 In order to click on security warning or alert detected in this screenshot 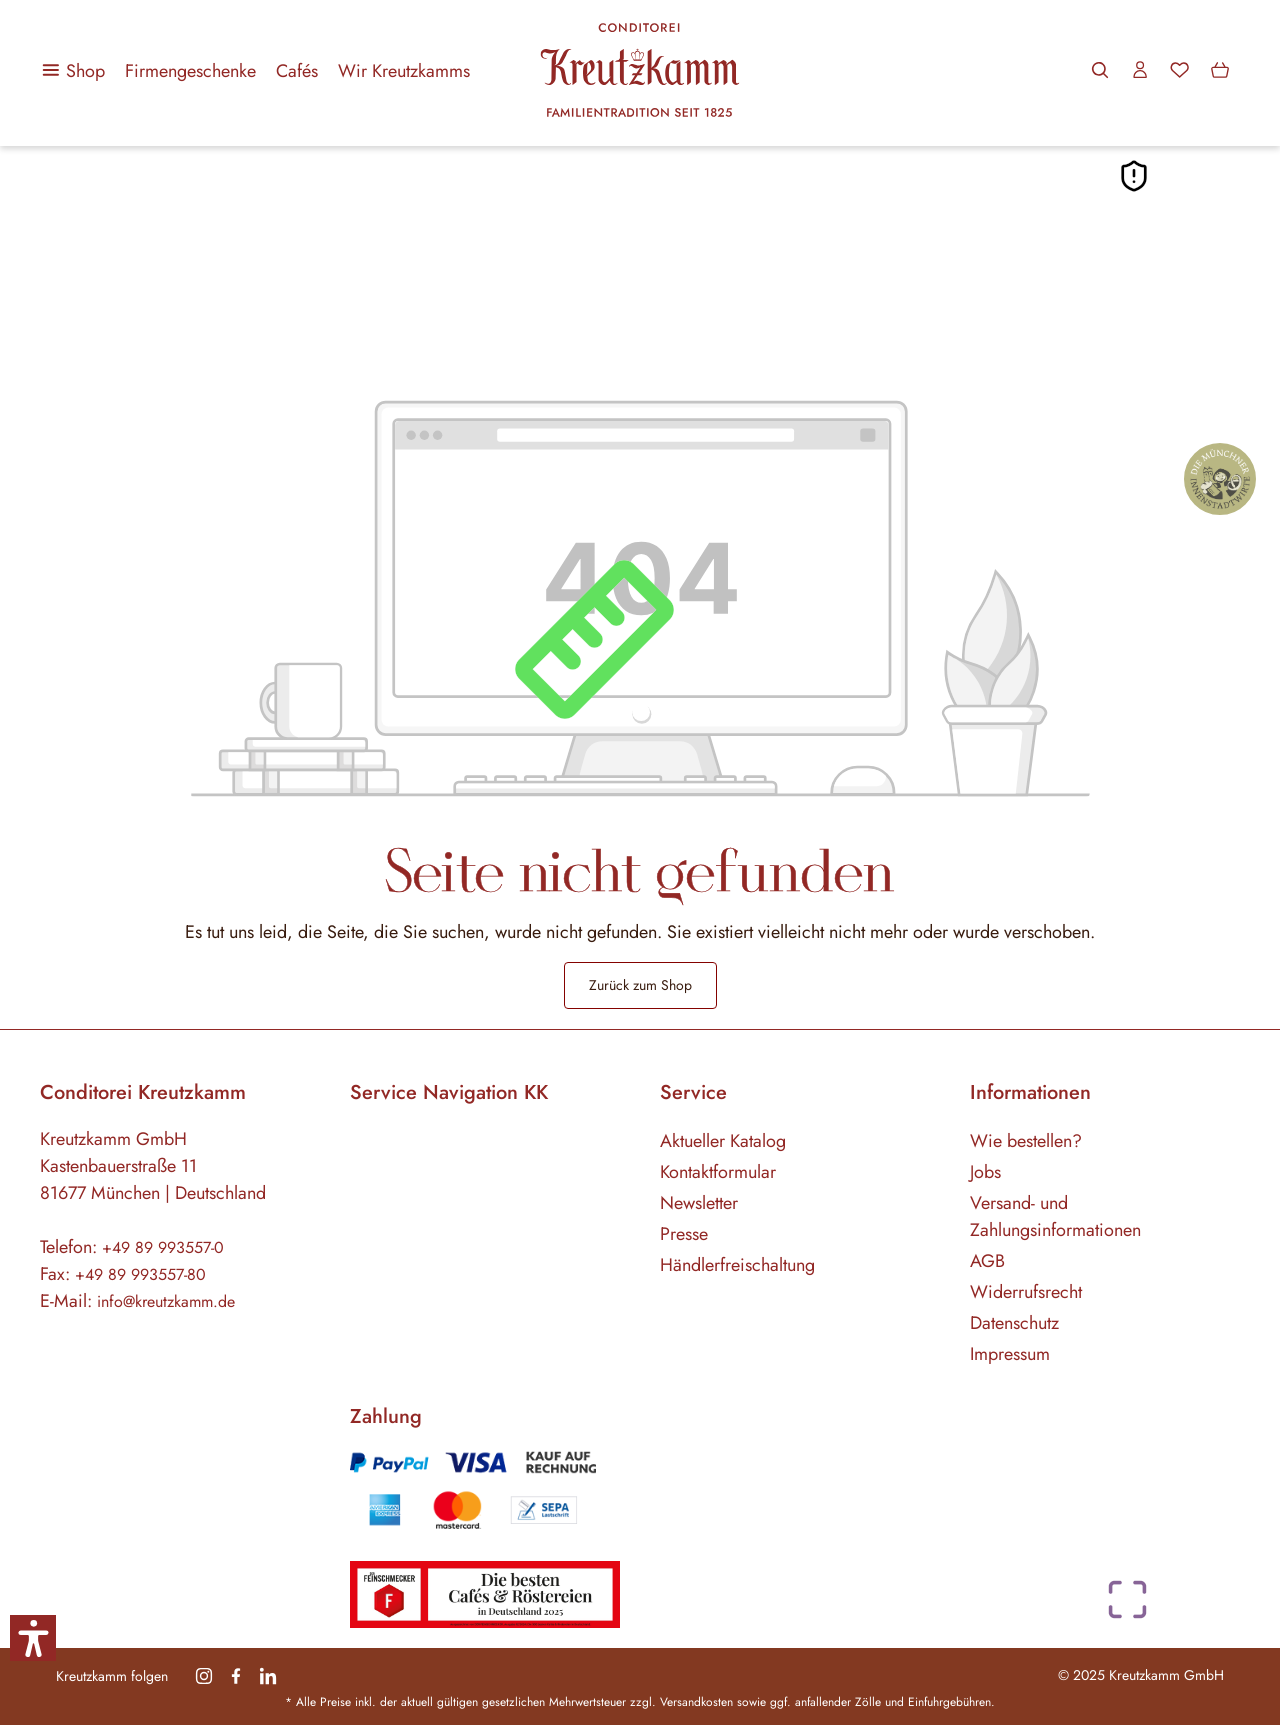, I will do `click(1134, 176)`.